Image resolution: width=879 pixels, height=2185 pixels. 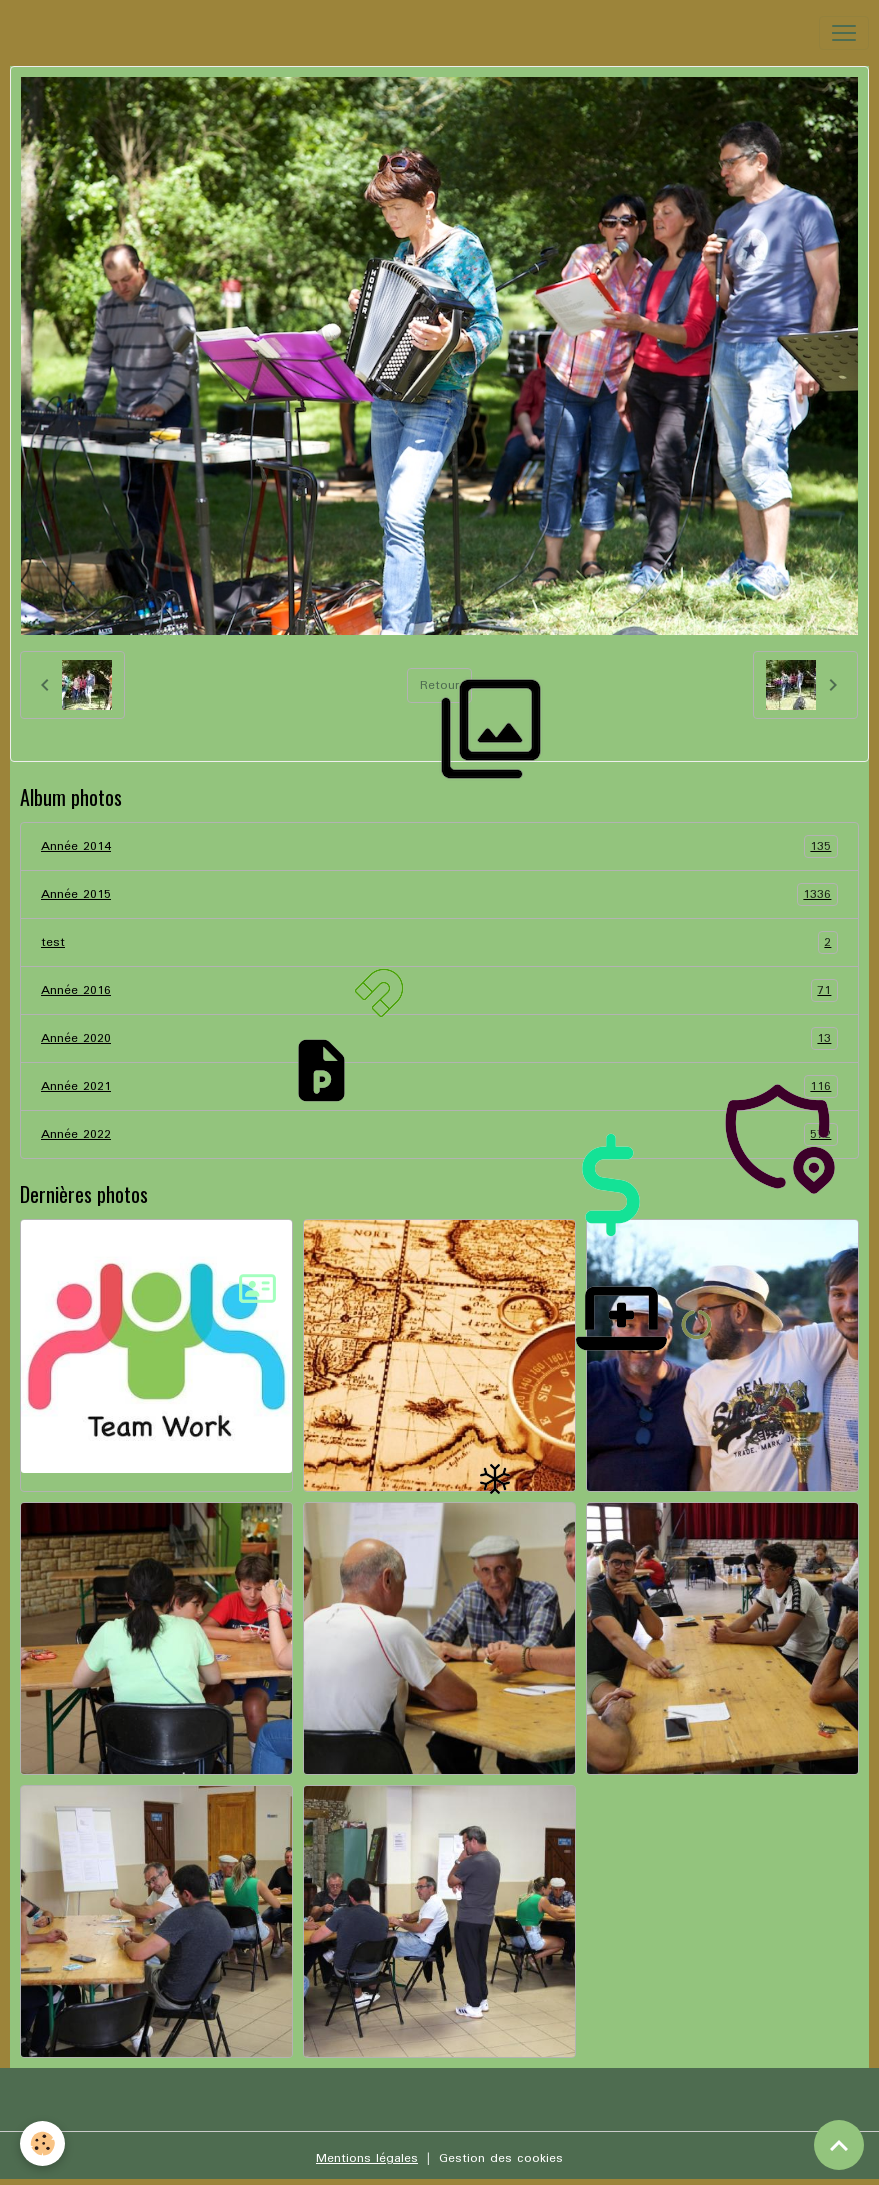 What do you see at coordinates (621, 1318) in the screenshot?
I see `access telemedicine or virtual healthcare services` at bounding box center [621, 1318].